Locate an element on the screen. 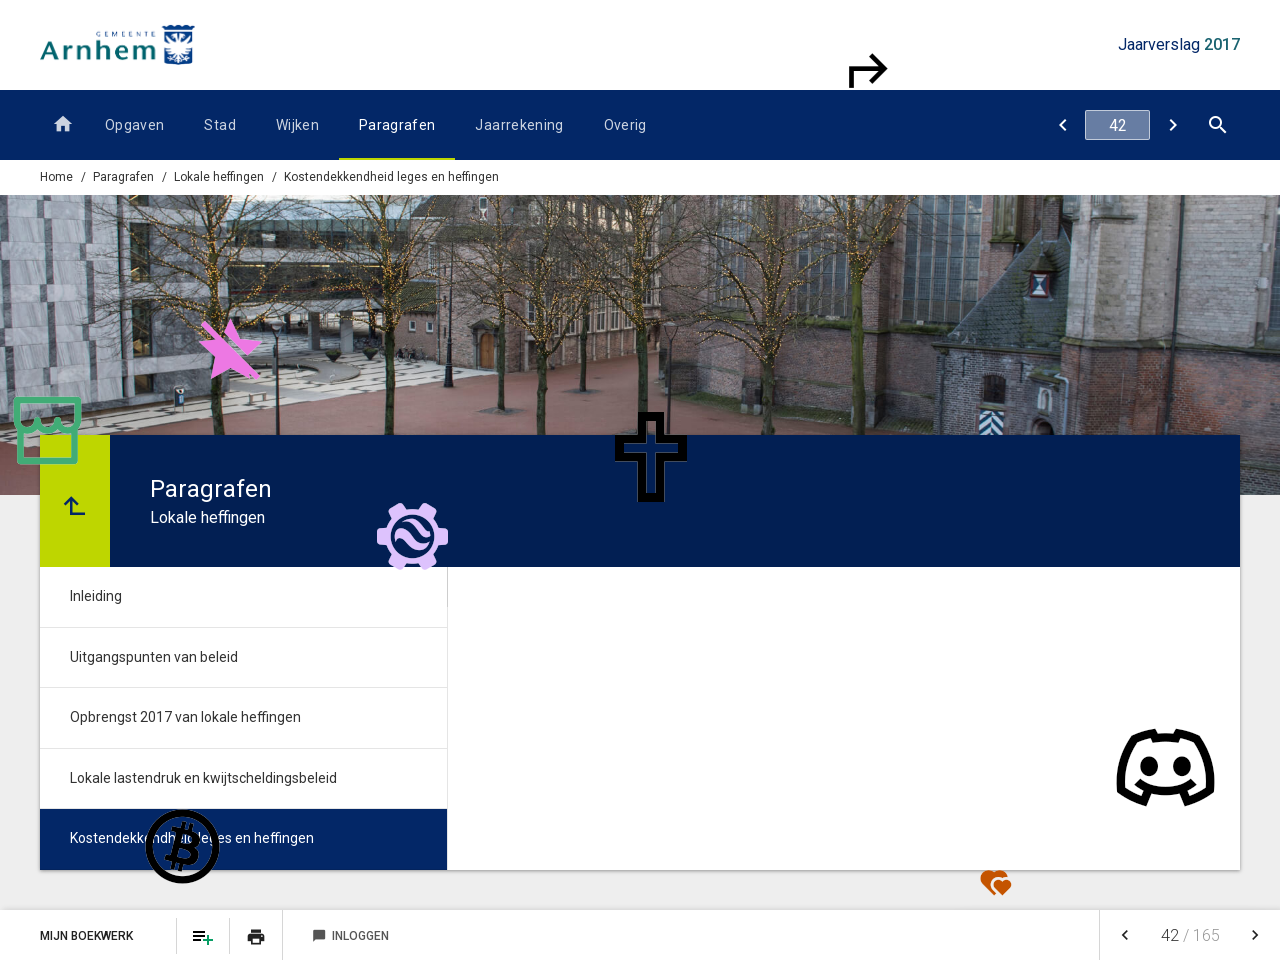 The image size is (1280, 960). browse or open the store is located at coordinates (47, 430).